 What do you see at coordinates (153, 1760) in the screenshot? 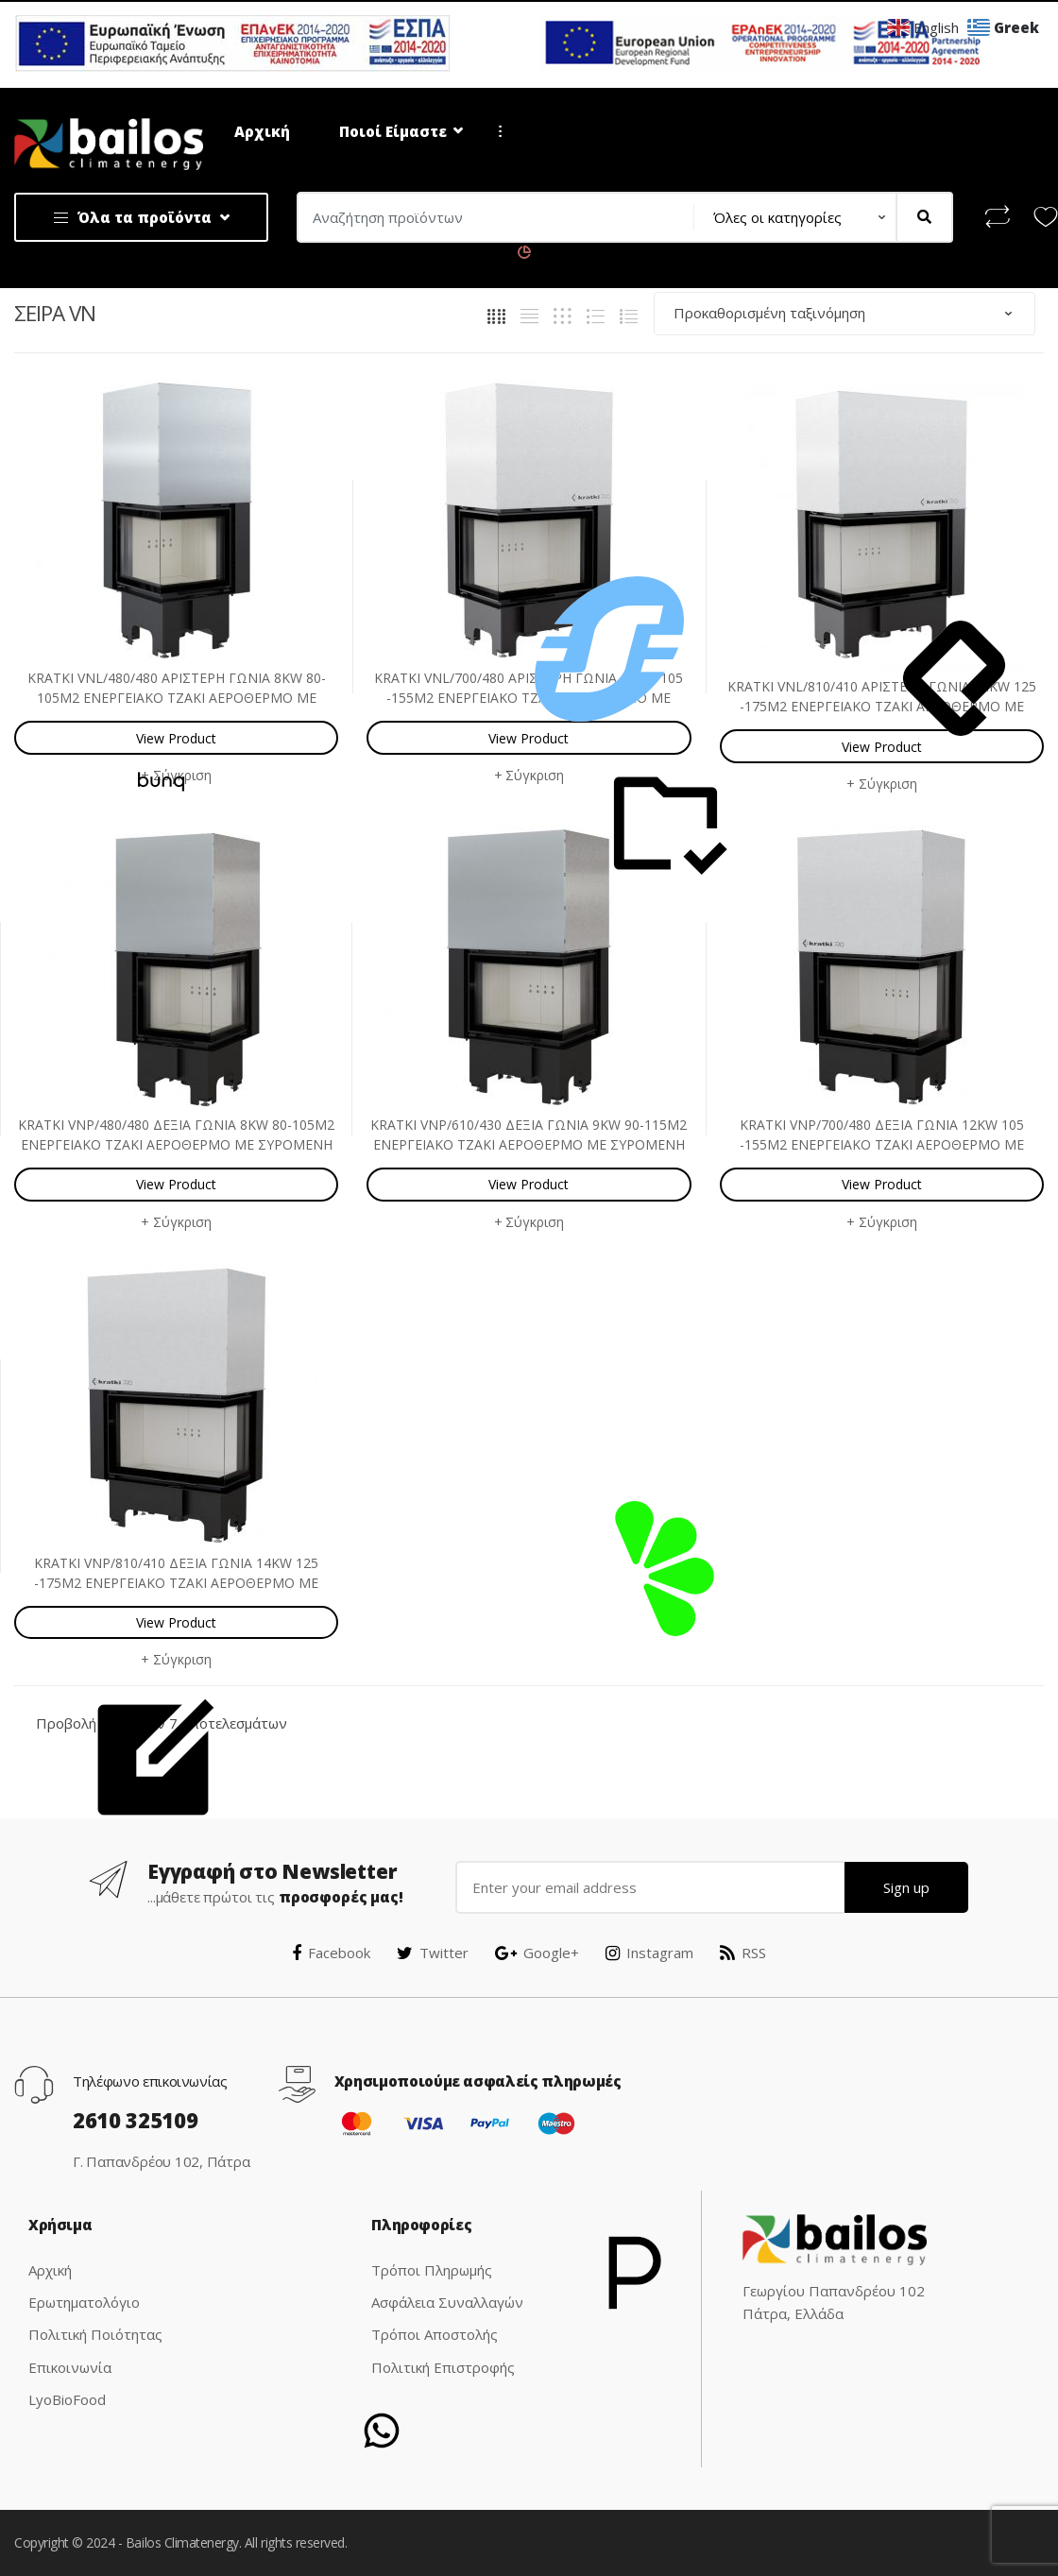
I see `edit or compose a new document` at bounding box center [153, 1760].